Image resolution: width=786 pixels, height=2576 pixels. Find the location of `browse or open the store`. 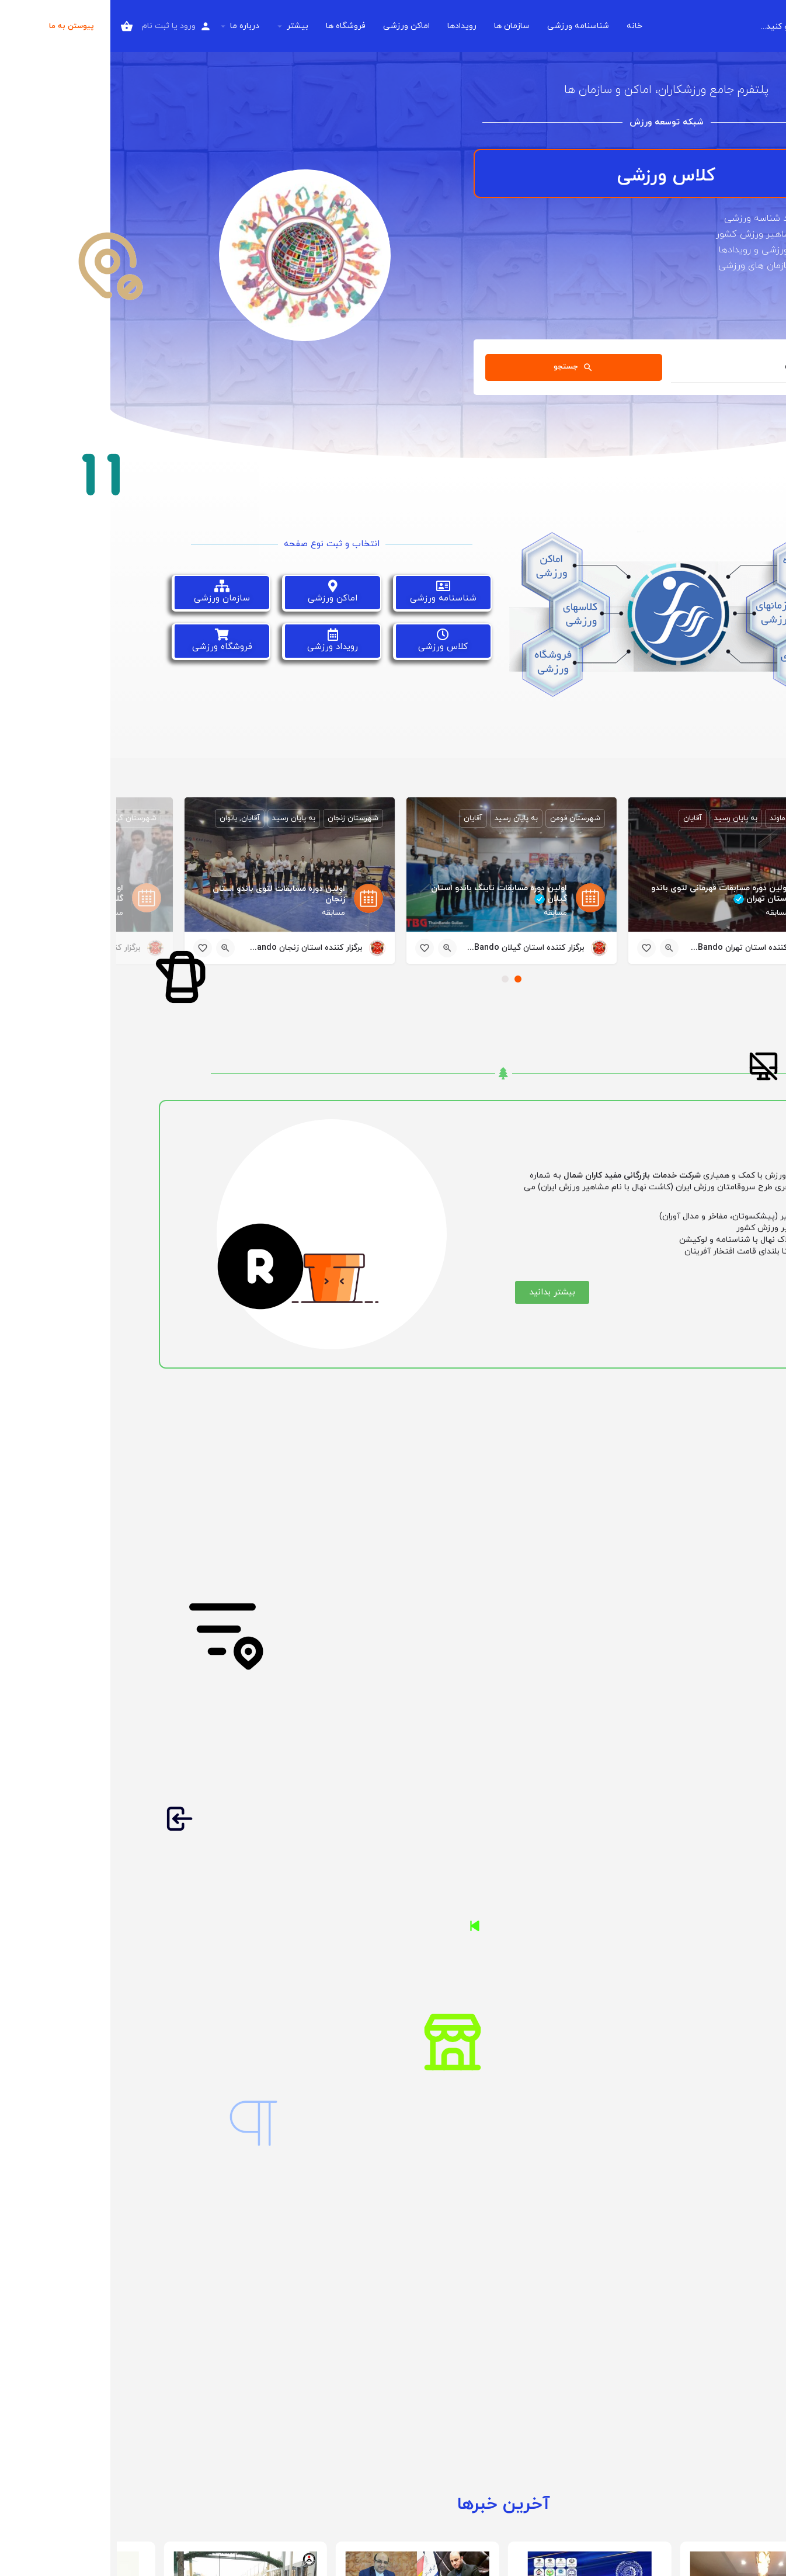

browse or open the store is located at coordinates (453, 2042).